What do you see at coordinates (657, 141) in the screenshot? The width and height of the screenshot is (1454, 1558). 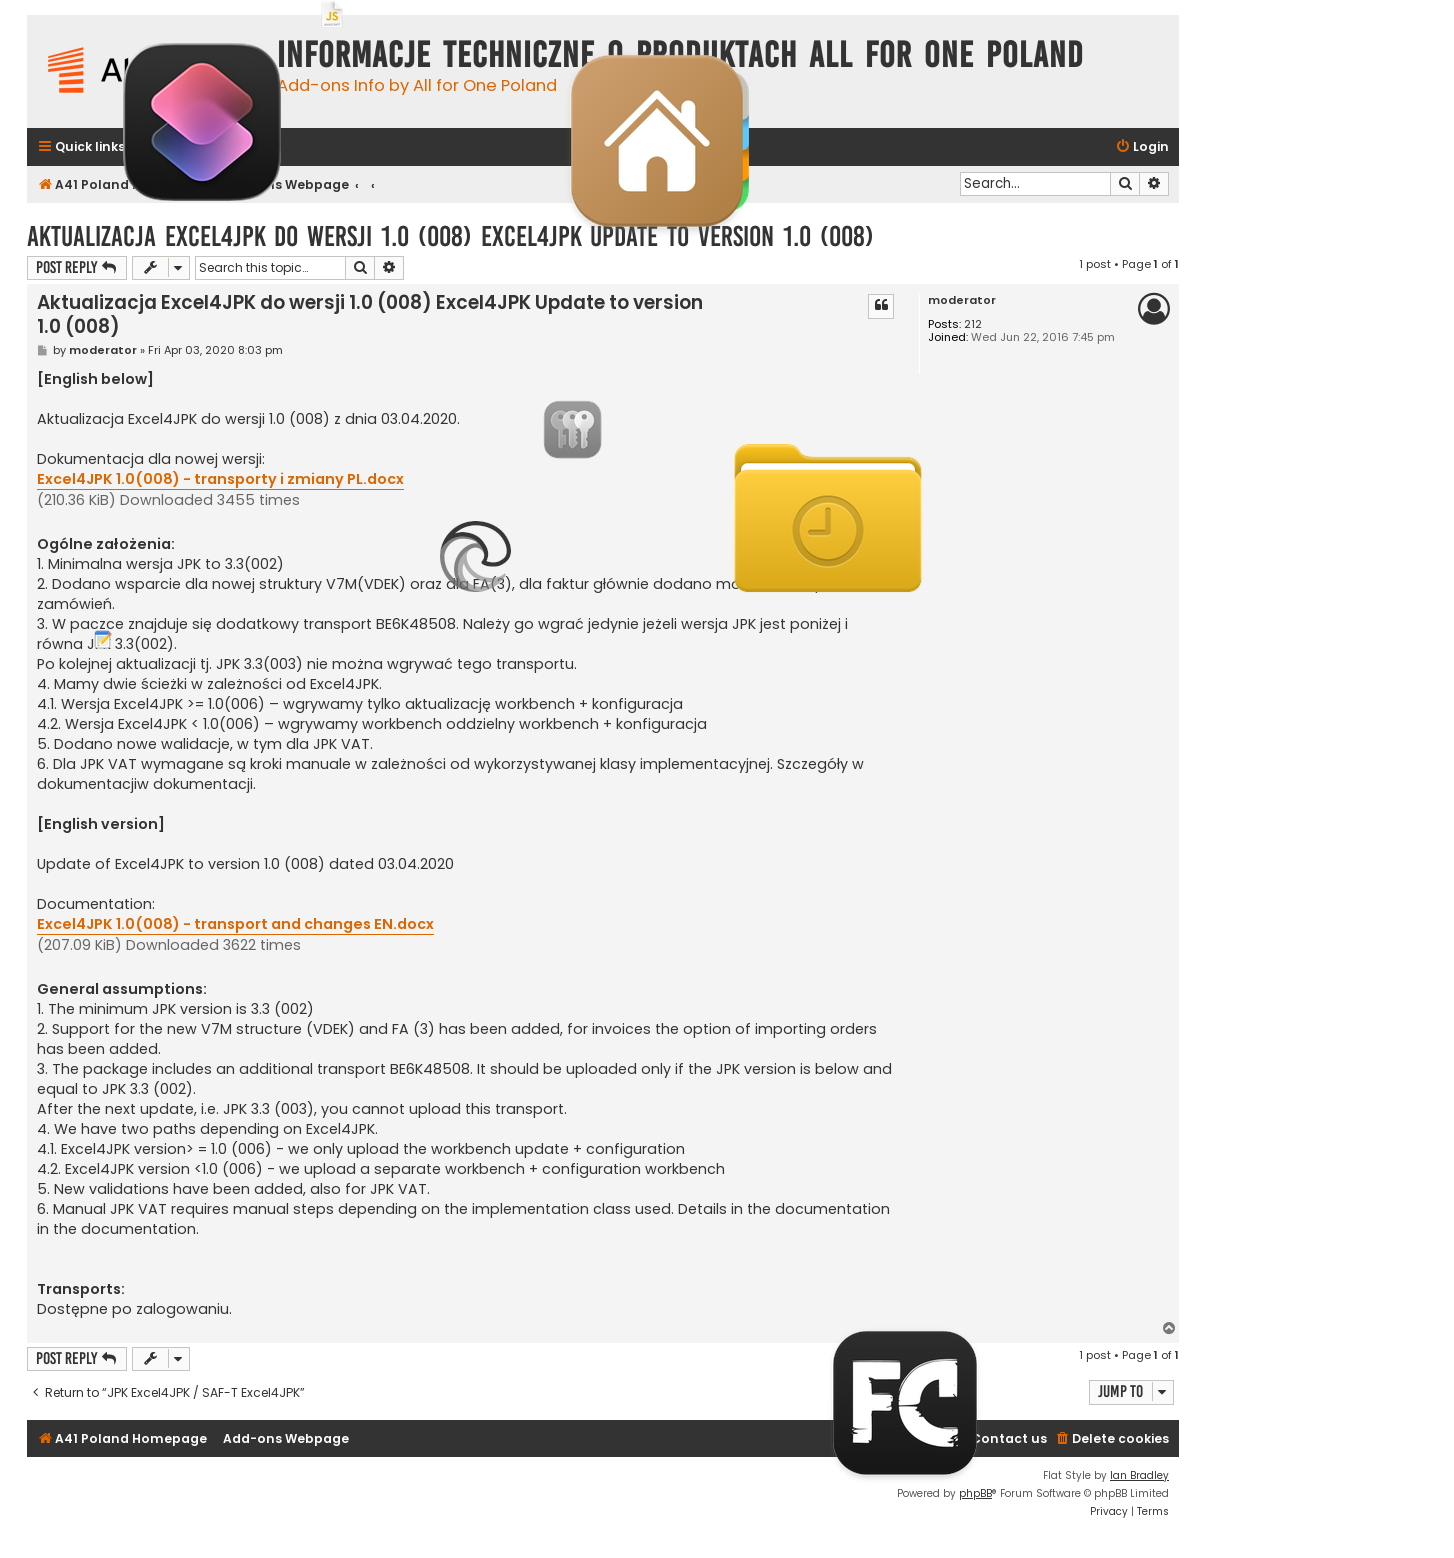 I see `open homebank personal finance app` at bounding box center [657, 141].